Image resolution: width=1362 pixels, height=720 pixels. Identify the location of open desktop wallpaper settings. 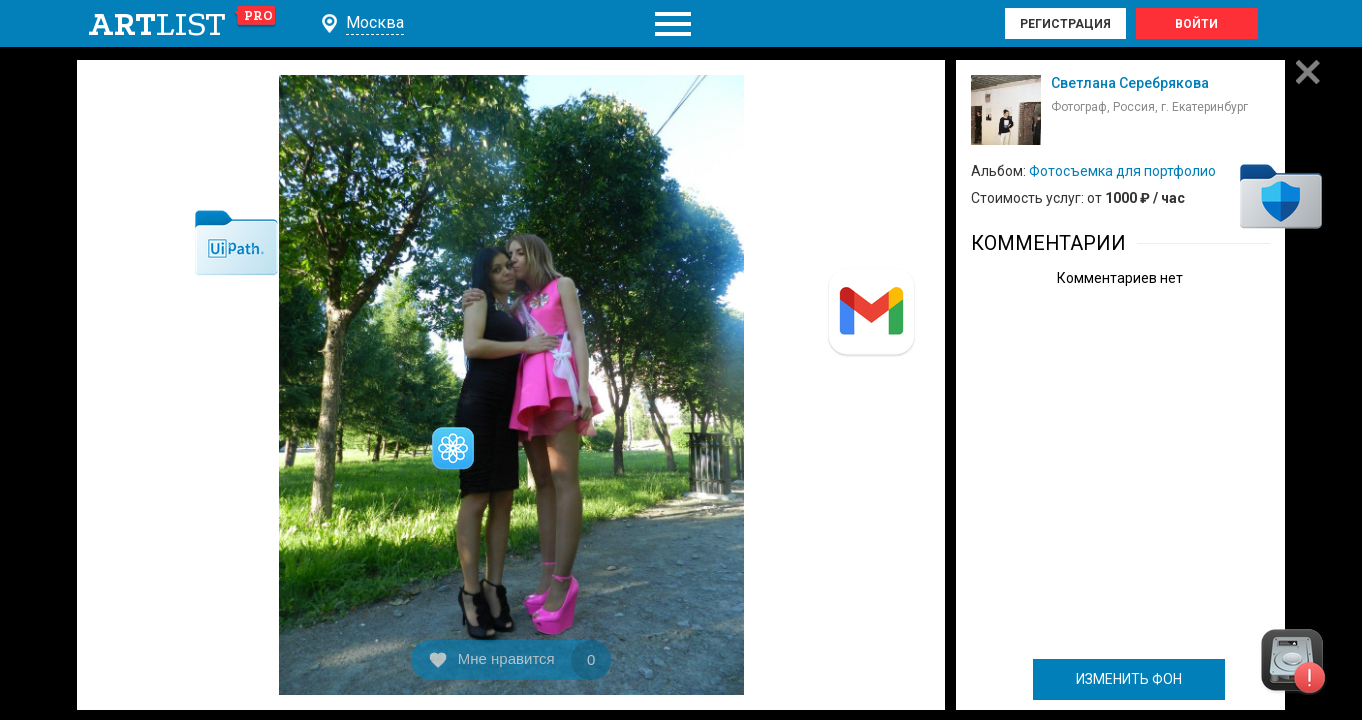
(453, 449).